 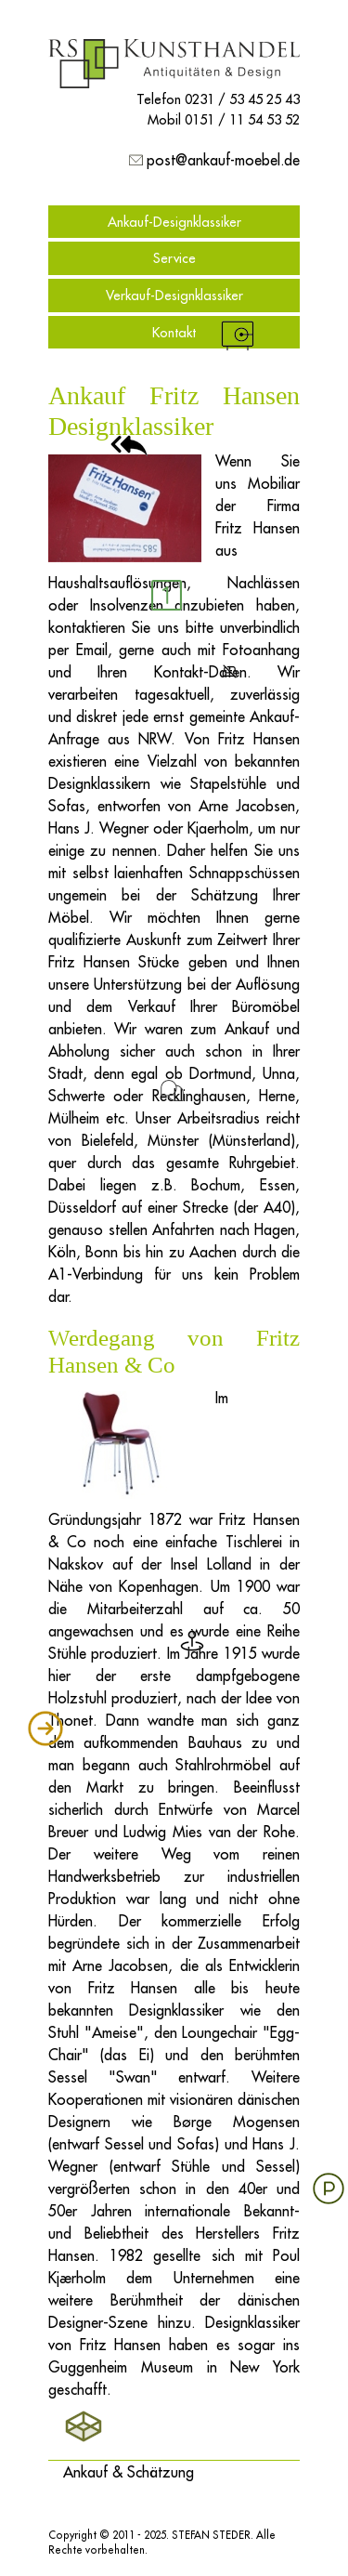 I want to click on parking location or availability indicator, so click(x=329, y=2188).